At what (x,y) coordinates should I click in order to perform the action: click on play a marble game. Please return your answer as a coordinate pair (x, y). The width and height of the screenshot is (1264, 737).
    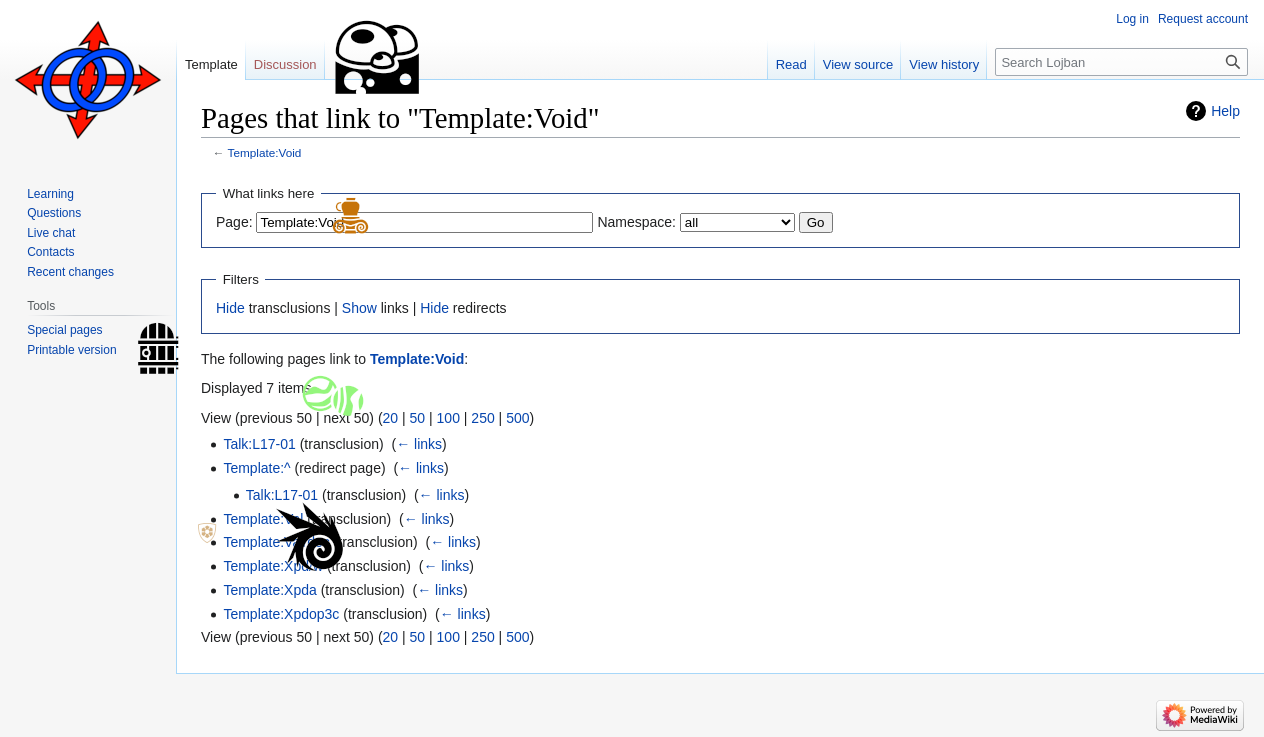
    Looking at the image, I should click on (333, 388).